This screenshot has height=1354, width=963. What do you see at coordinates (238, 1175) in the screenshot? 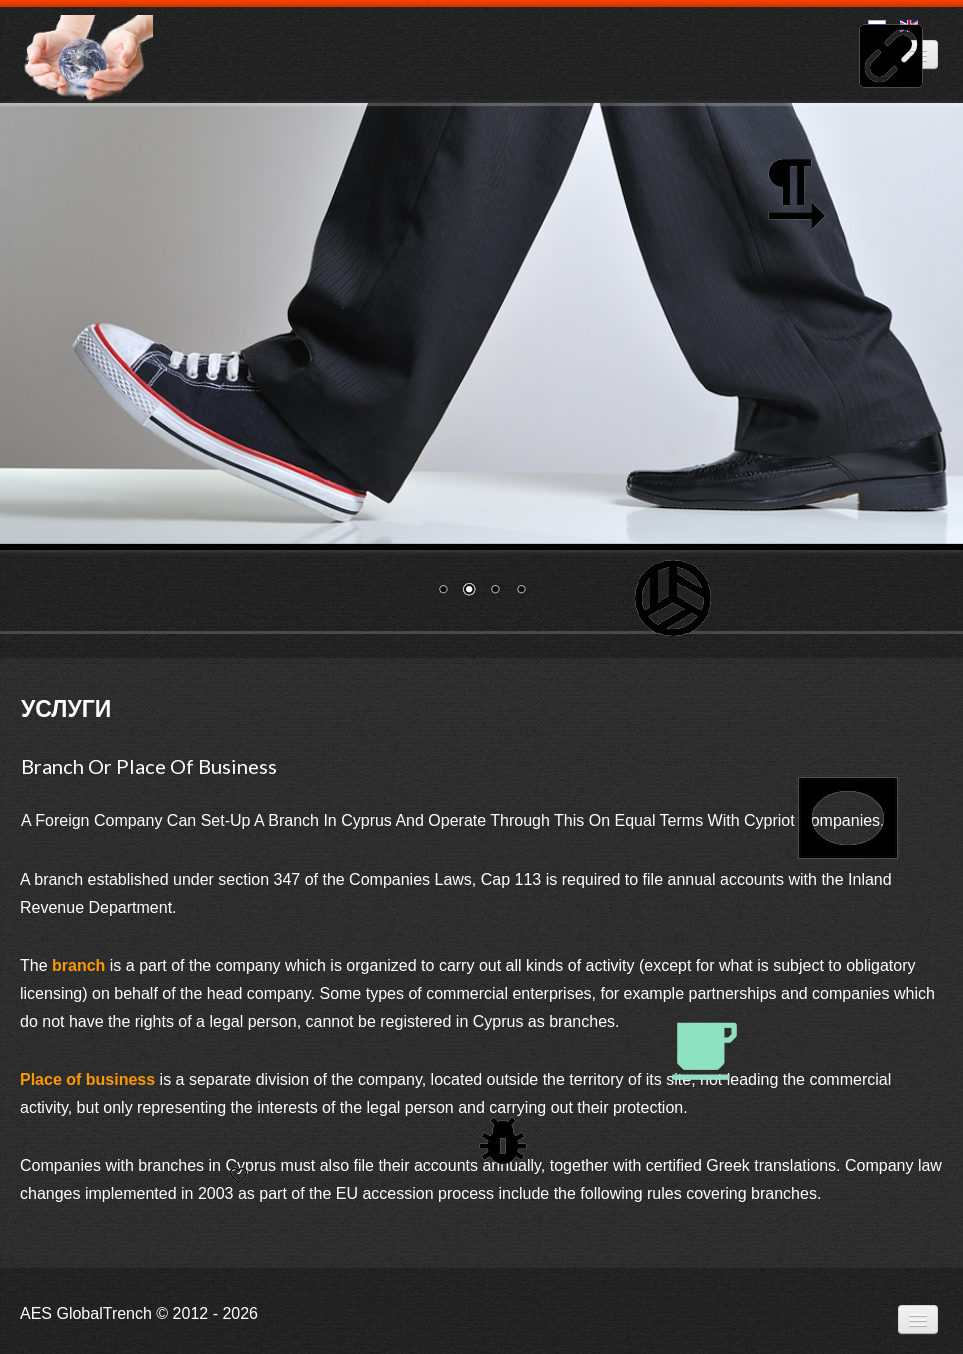
I see `add to favorites` at bounding box center [238, 1175].